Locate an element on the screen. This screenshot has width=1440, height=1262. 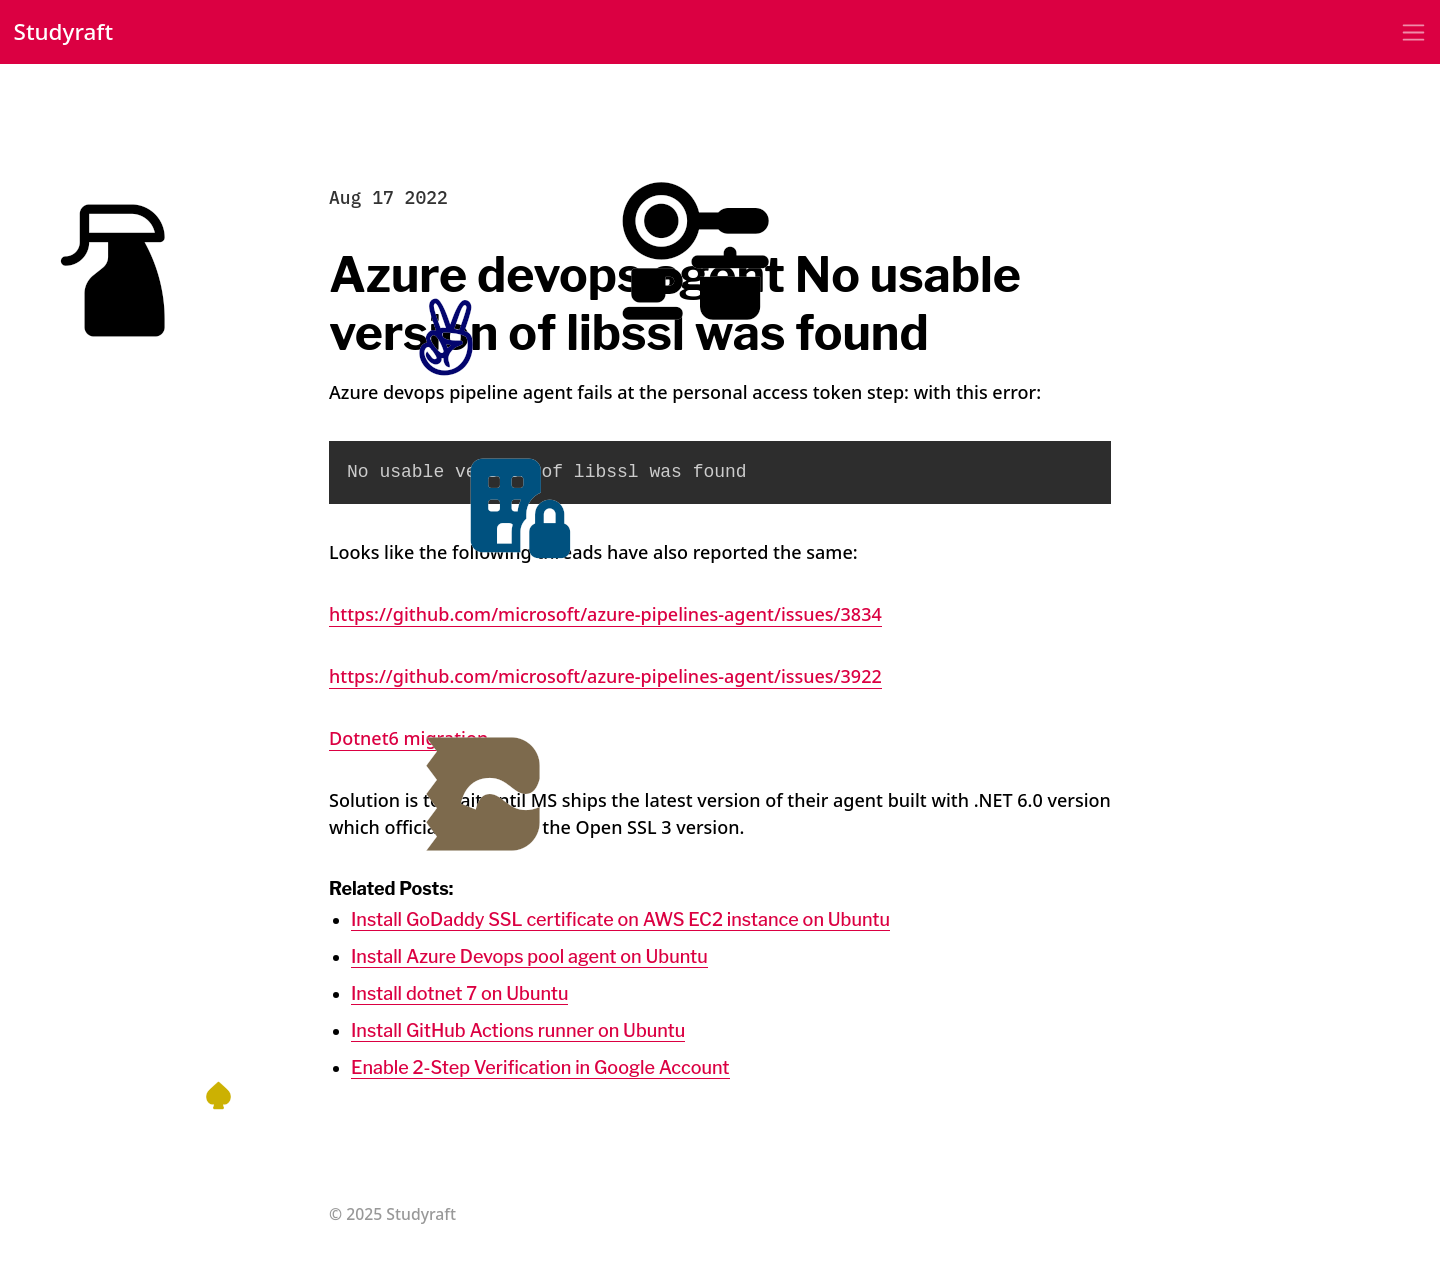
access cleaning or maintenance tools is located at coordinates (117, 270).